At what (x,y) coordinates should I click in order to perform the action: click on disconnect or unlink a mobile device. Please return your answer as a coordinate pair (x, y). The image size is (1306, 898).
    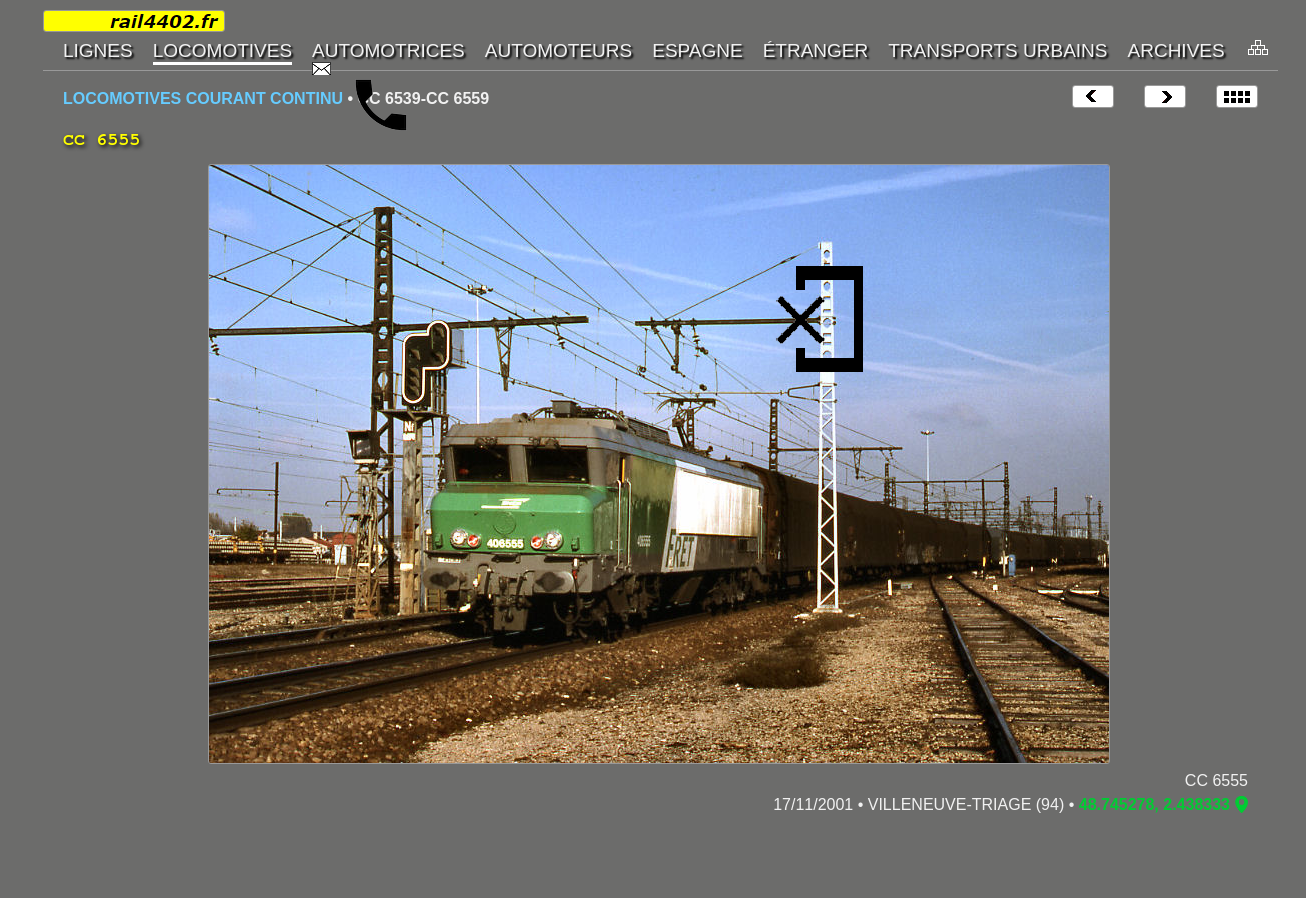
    Looking at the image, I should click on (820, 319).